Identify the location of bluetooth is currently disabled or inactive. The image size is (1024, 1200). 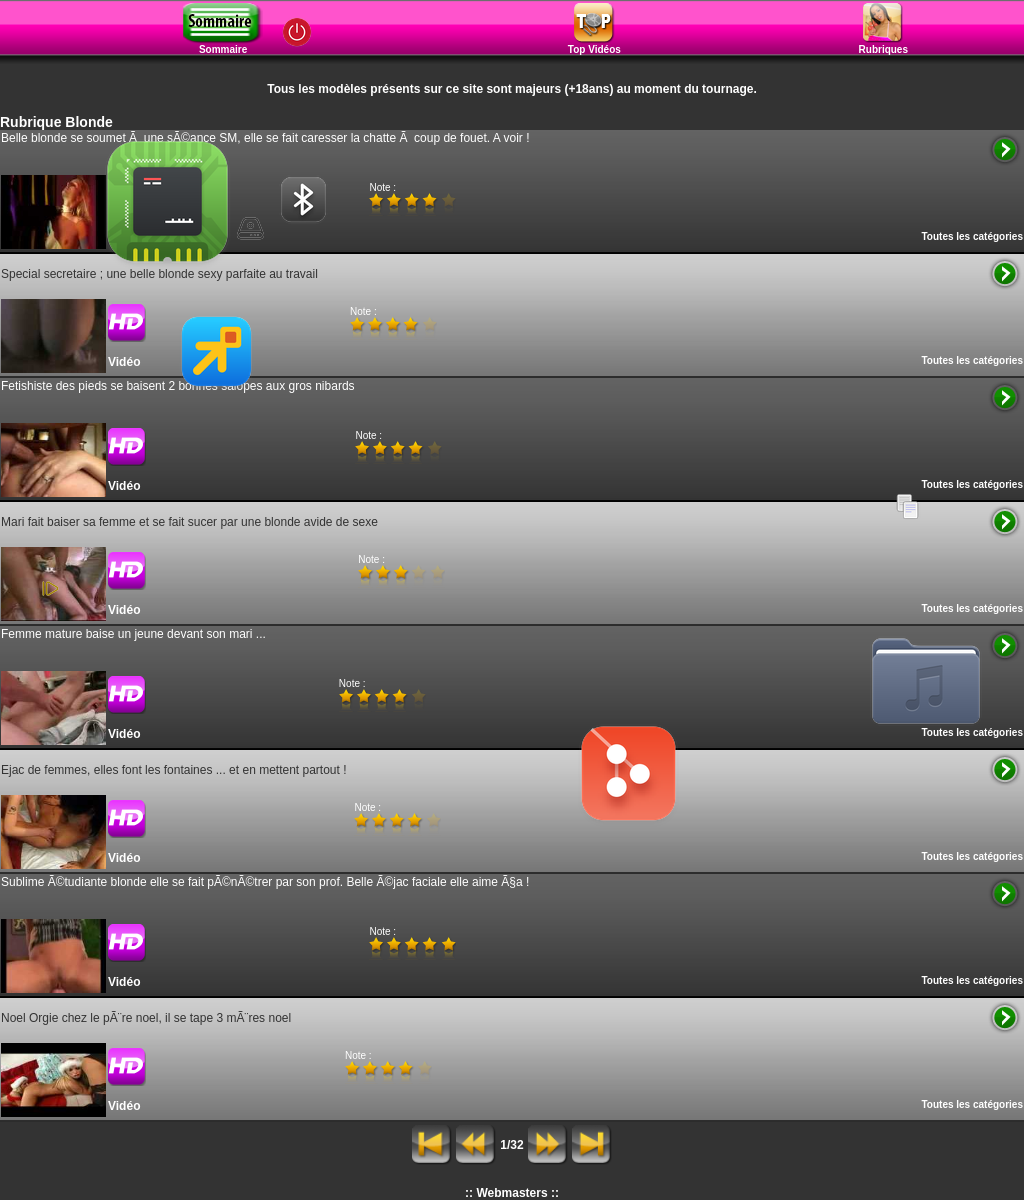
(303, 199).